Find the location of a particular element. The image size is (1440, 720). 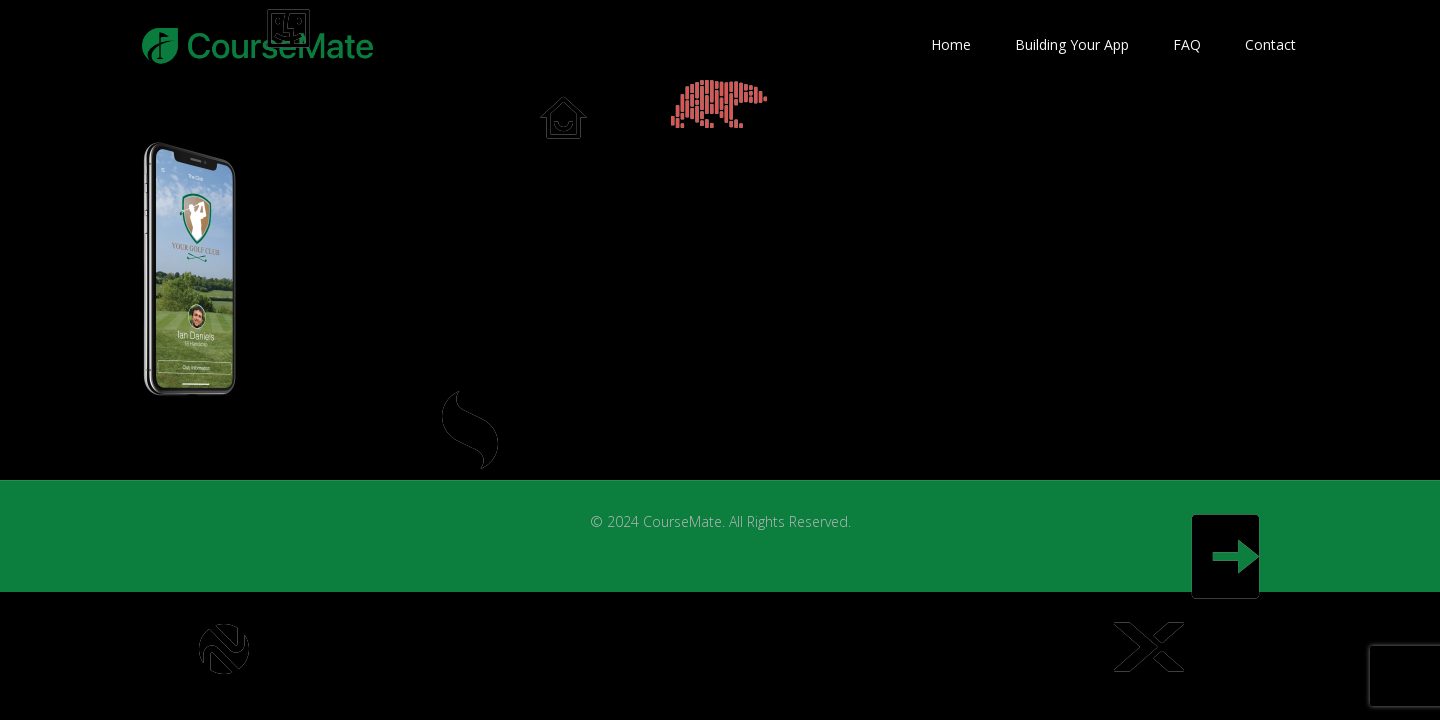

nutanix company logo is located at coordinates (1149, 647).